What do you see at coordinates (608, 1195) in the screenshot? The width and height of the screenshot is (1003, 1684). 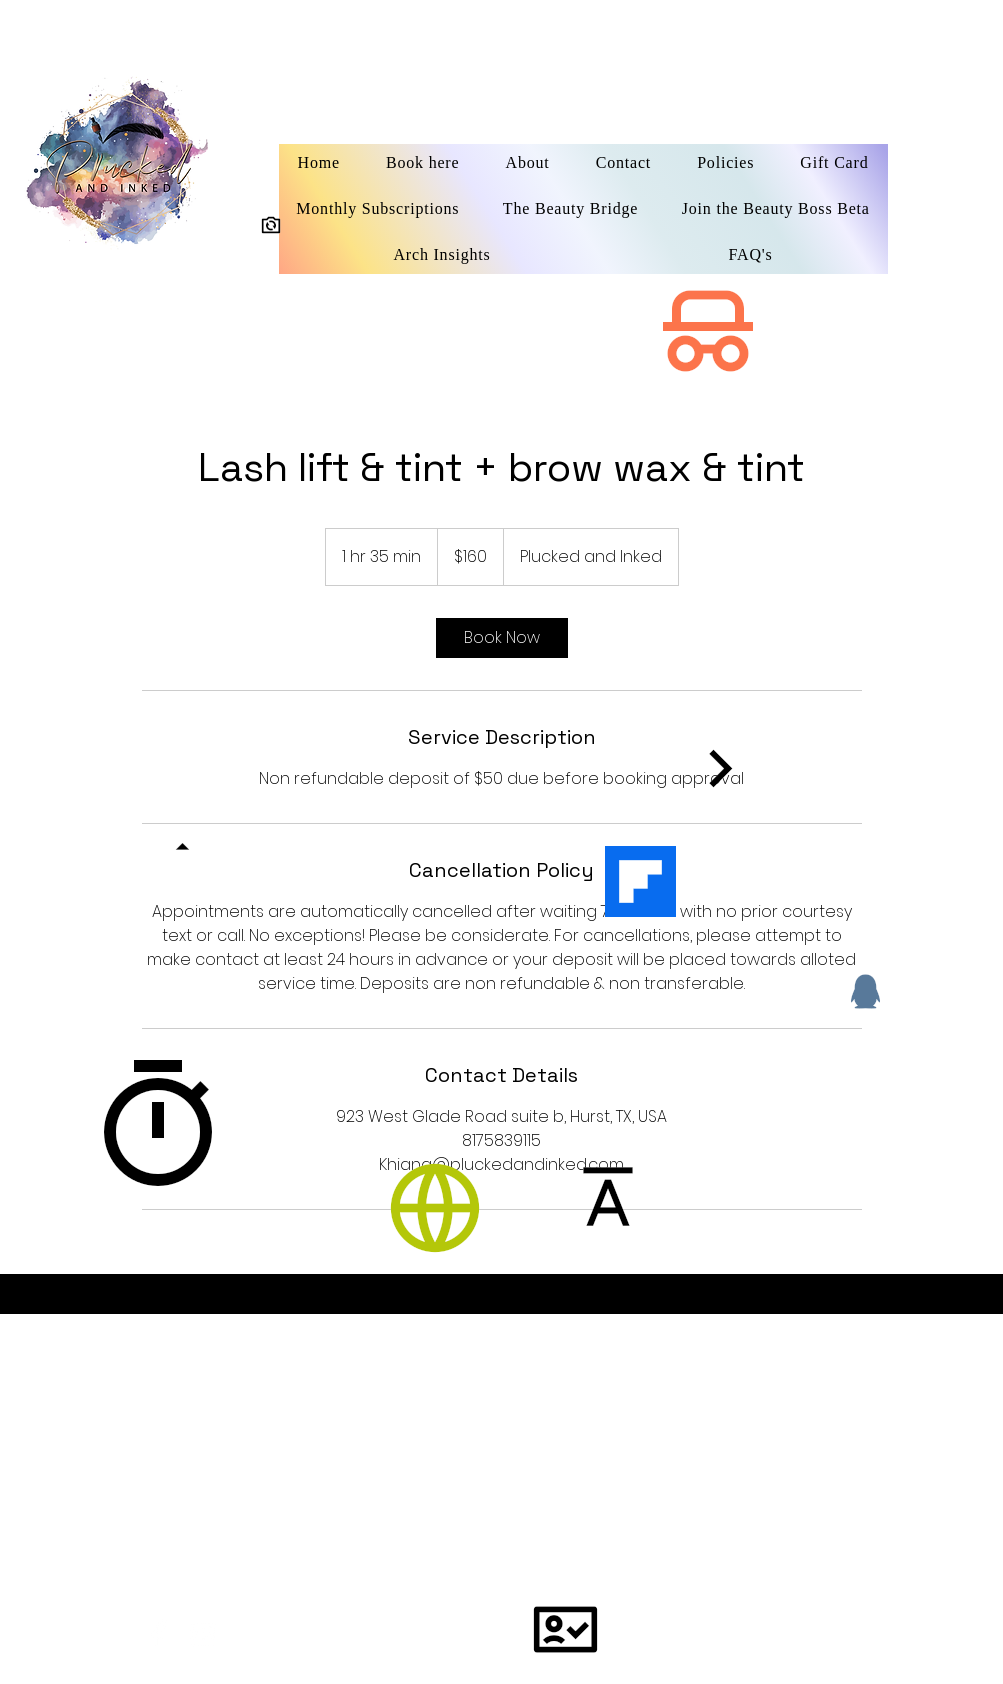 I see `apply overline formatting to selected text` at bounding box center [608, 1195].